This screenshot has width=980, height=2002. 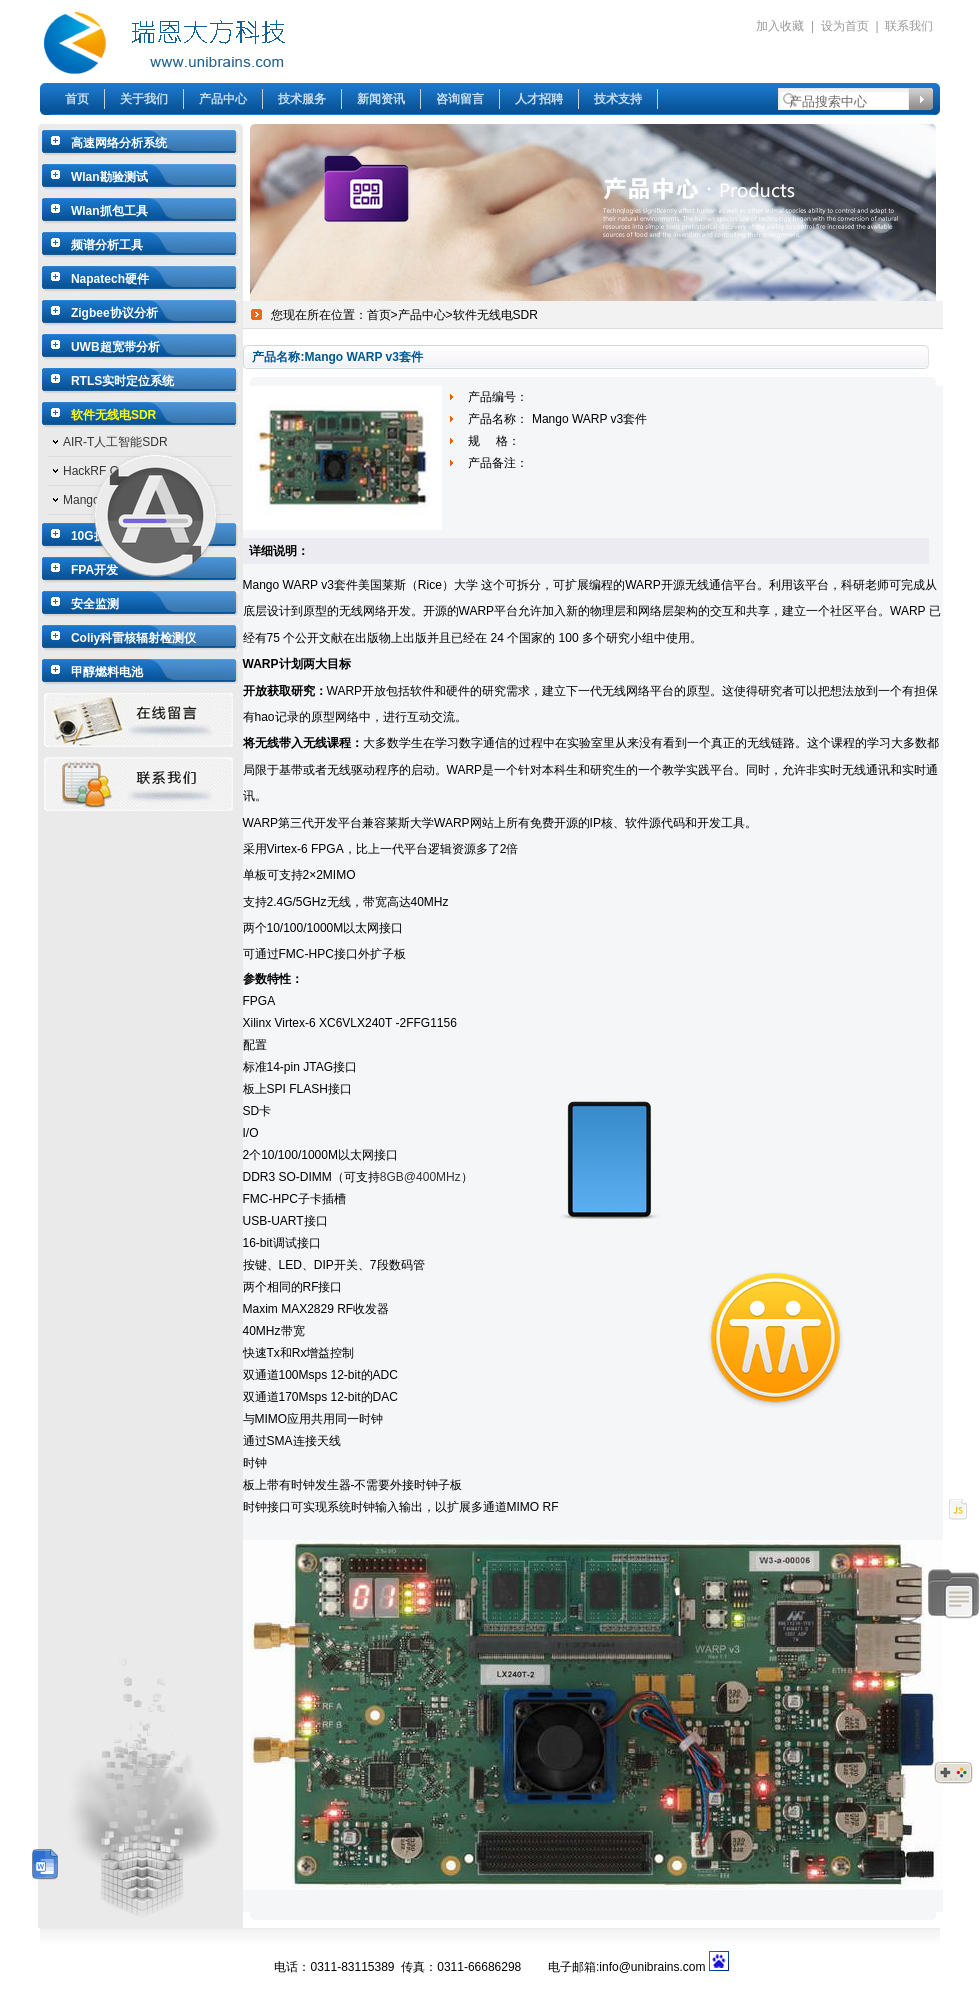 What do you see at coordinates (958, 1509) in the screenshot?
I see `indicates a javascript source file` at bounding box center [958, 1509].